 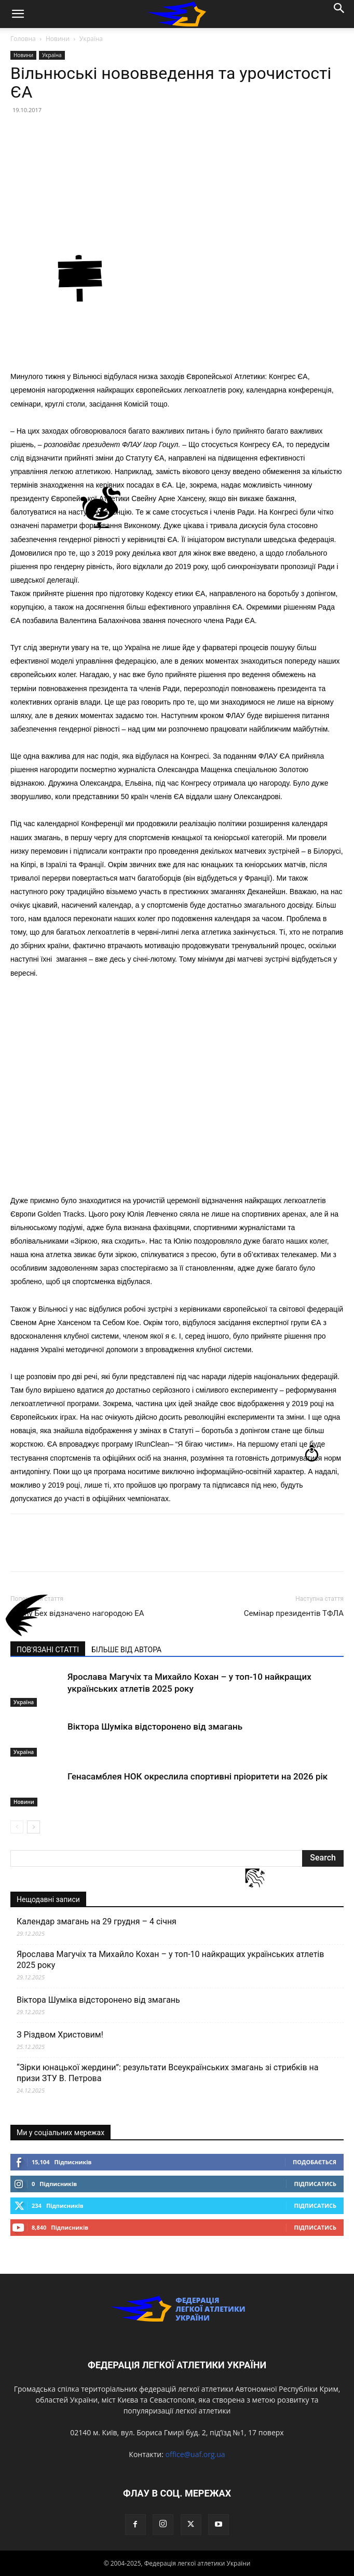 What do you see at coordinates (255, 1878) in the screenshot?
I see `indicates a character has the bad breath status effect` at bounding box center [255, 1878].